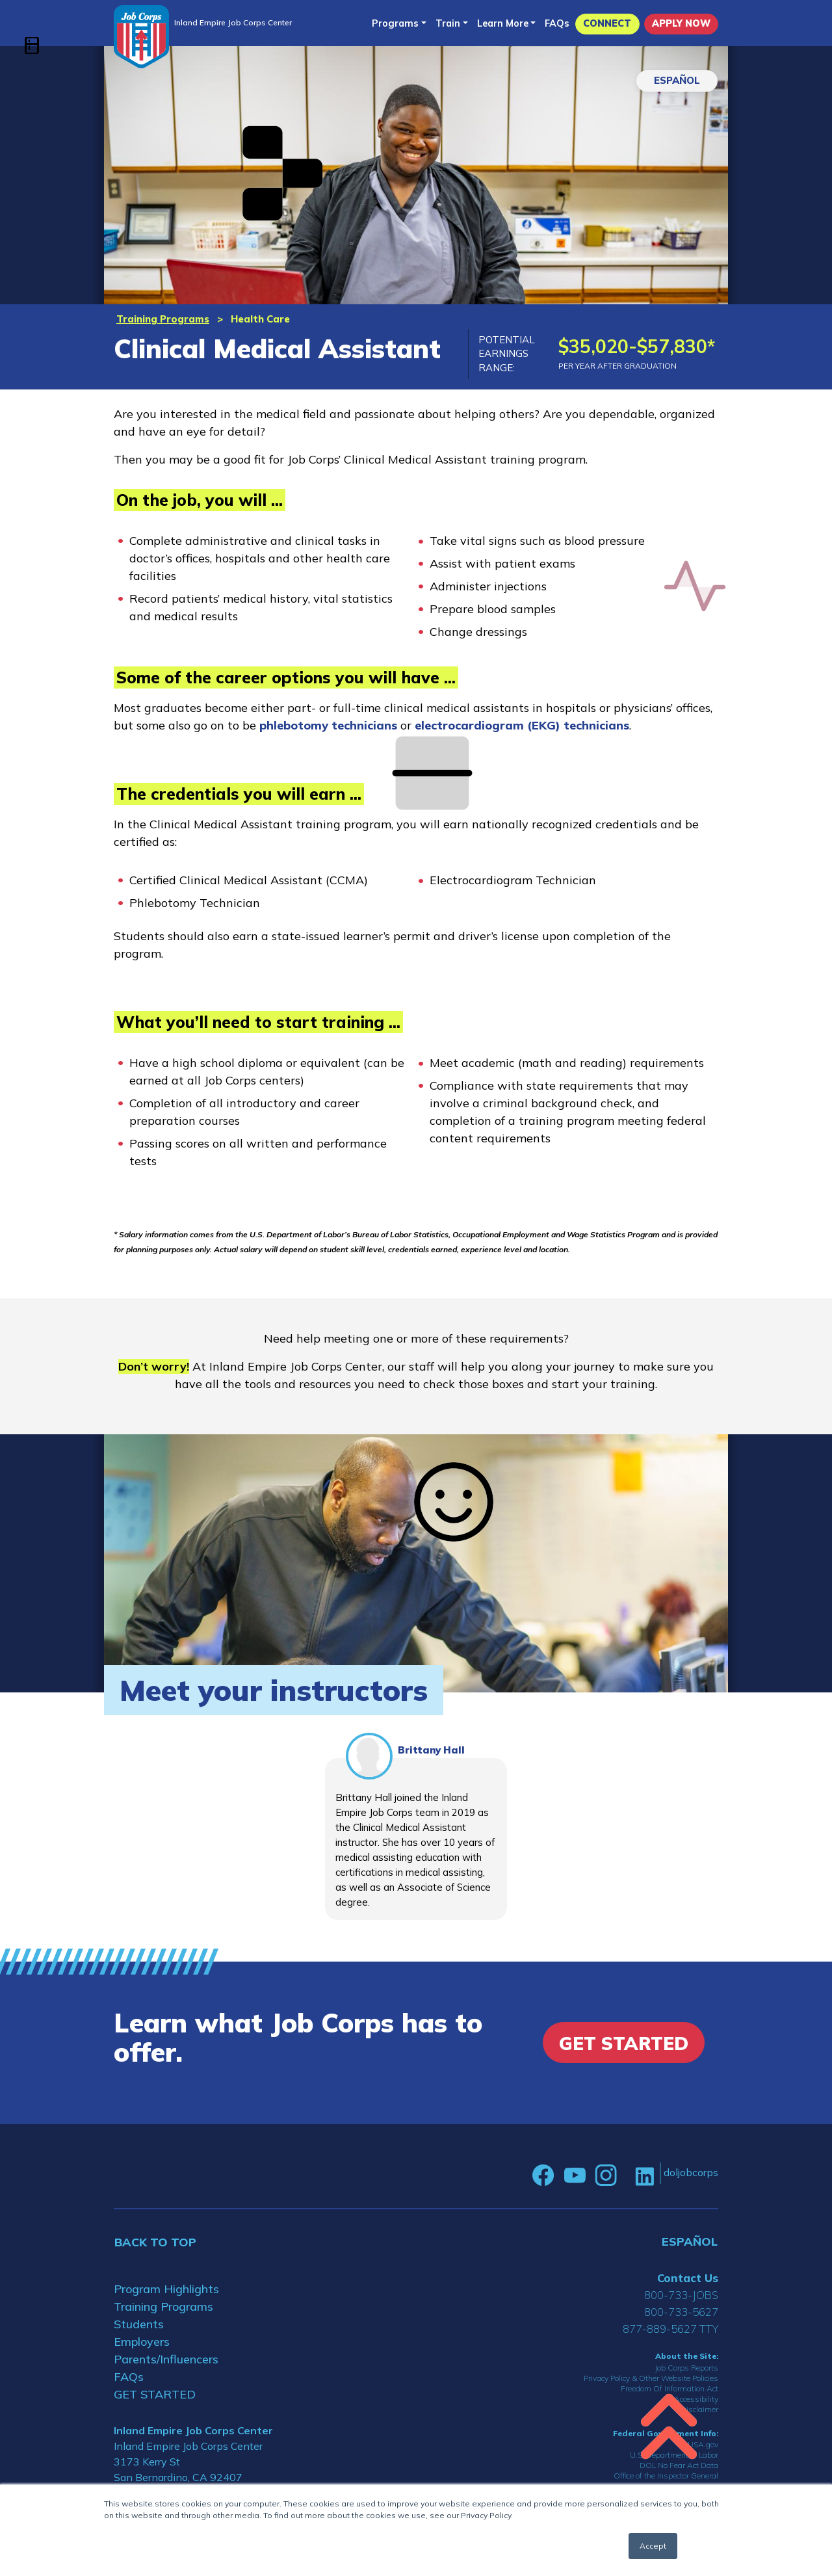 The height and width of the screenshot is (2576, 832). Describe the element at coordinates (432, 773) in the screenshot. I see `decrease quantity or value` at that location.